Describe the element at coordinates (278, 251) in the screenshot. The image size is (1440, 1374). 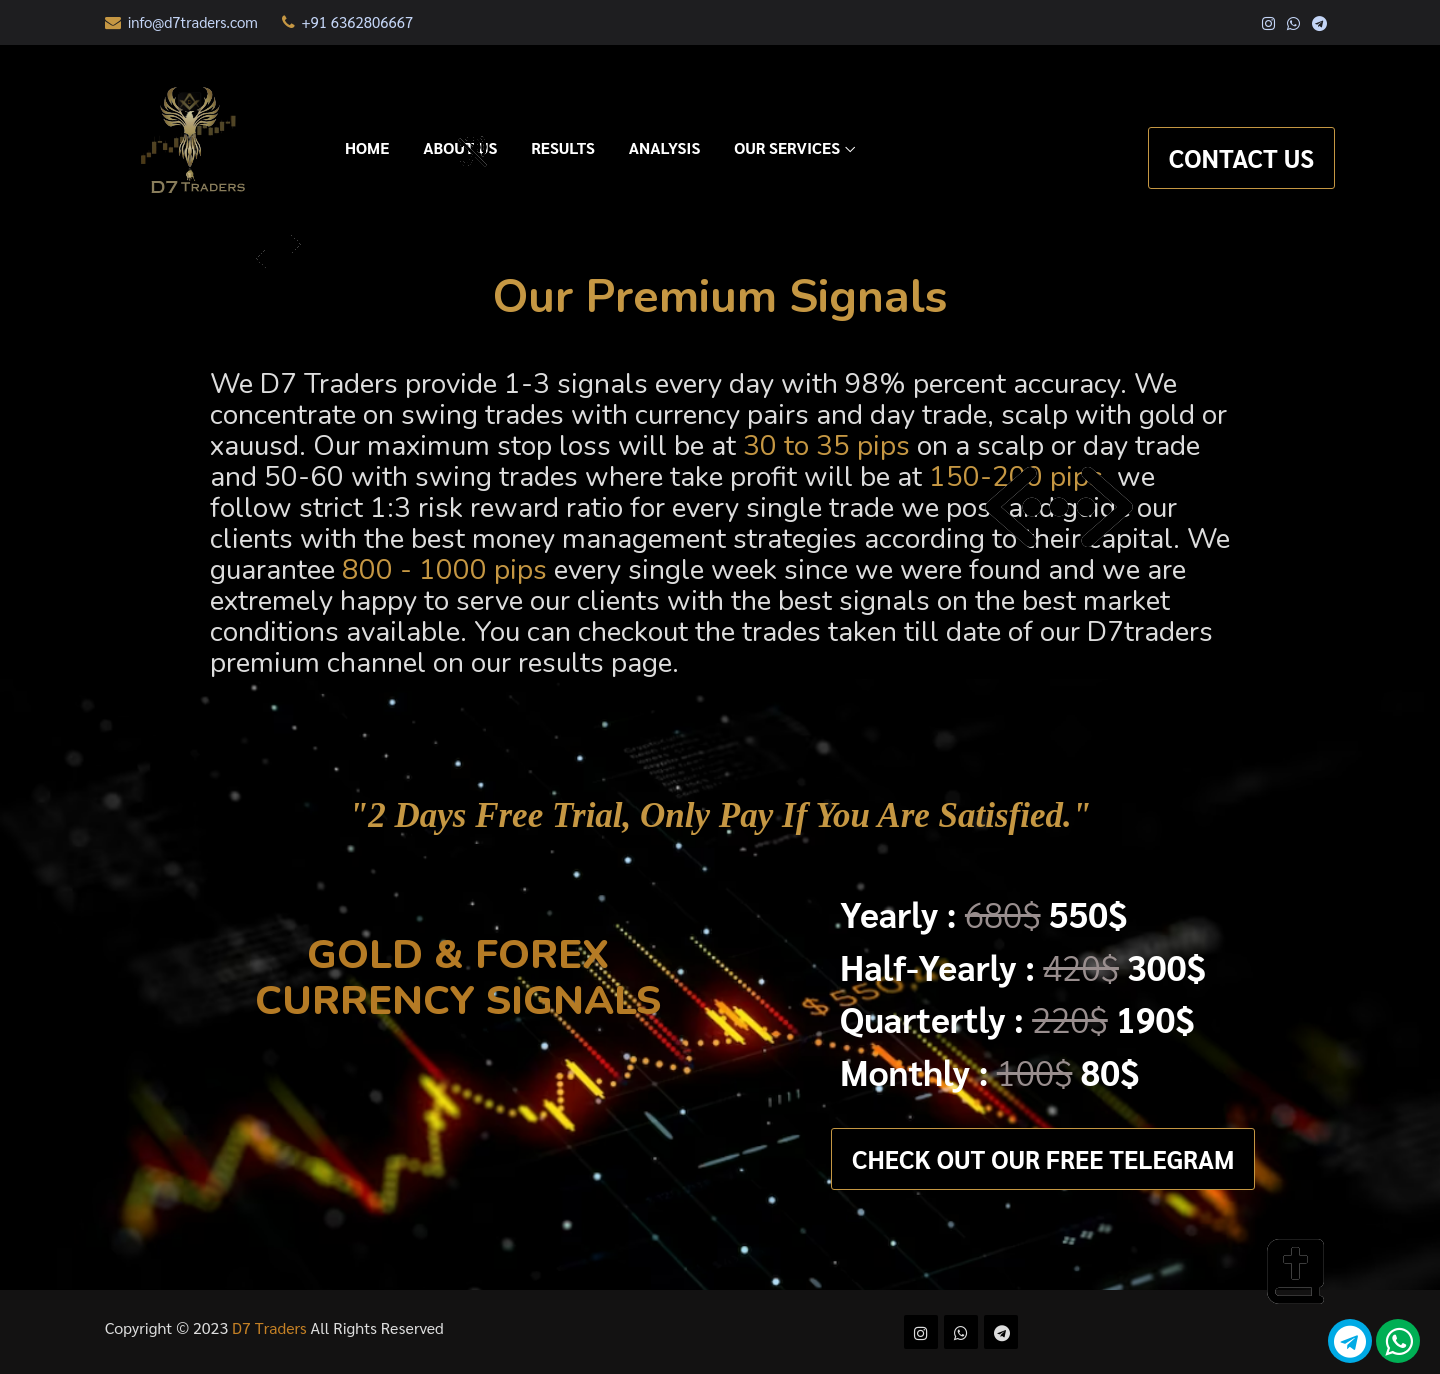
I see `swap or exchange items` at that location.